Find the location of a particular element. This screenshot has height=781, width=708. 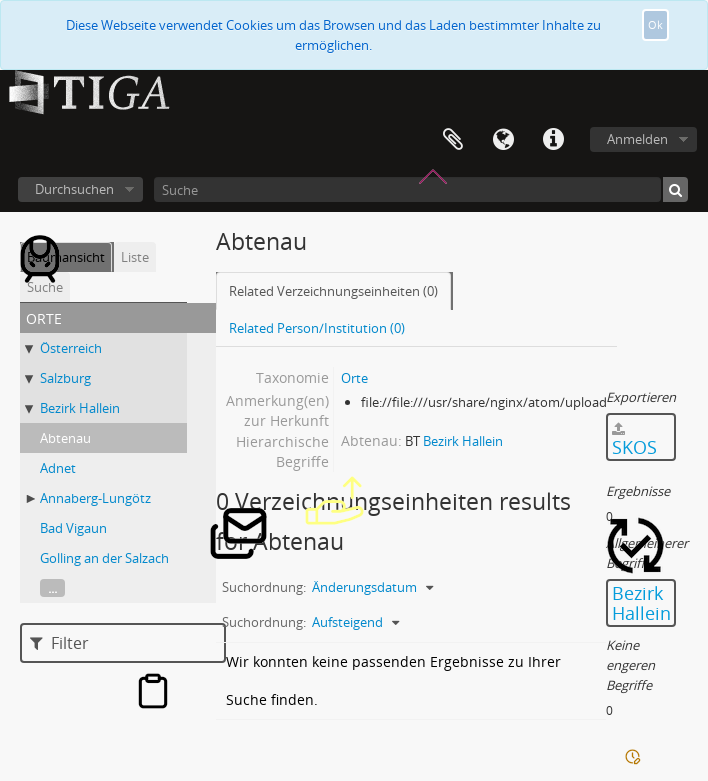

copy content to clipboard is located at coordinates (153, 691).